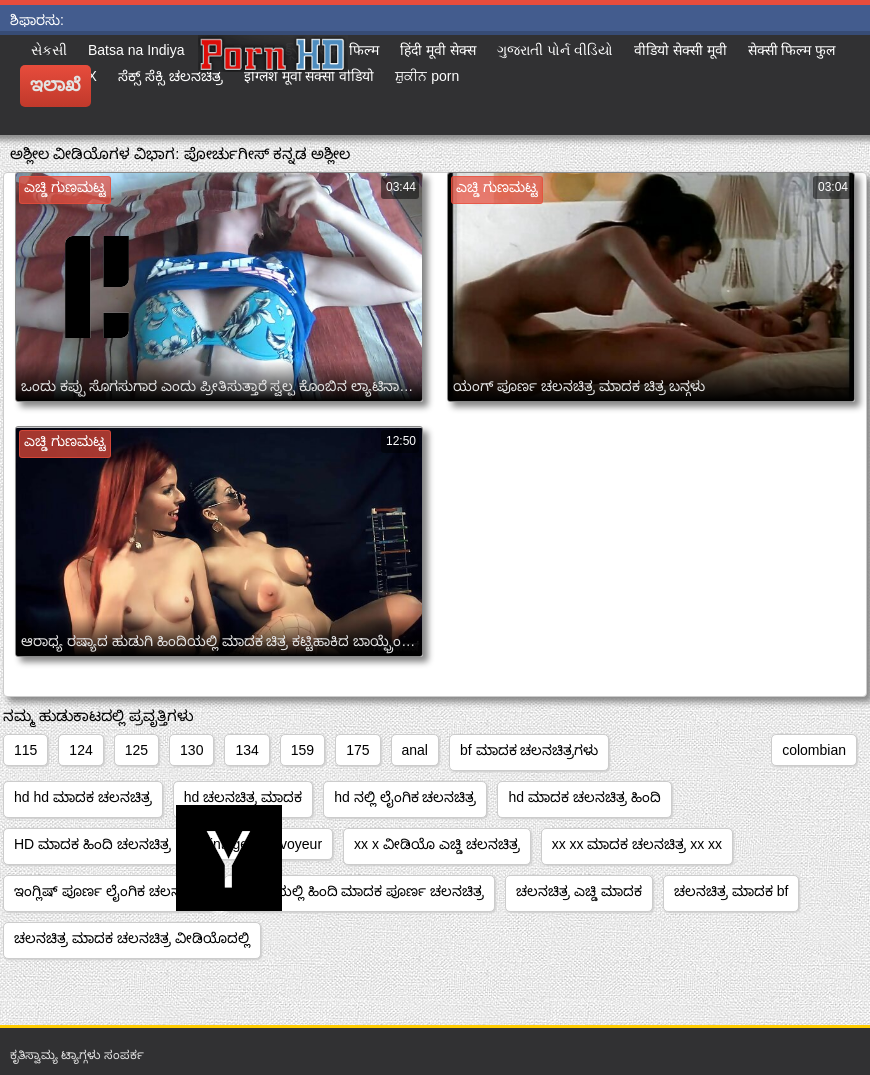 The width and height of the screenshot is (870, 1075). What do you see at coordinates (97, 287) in the screenshot?
I see `open the pleroma app` at bounding box center [97, 287].